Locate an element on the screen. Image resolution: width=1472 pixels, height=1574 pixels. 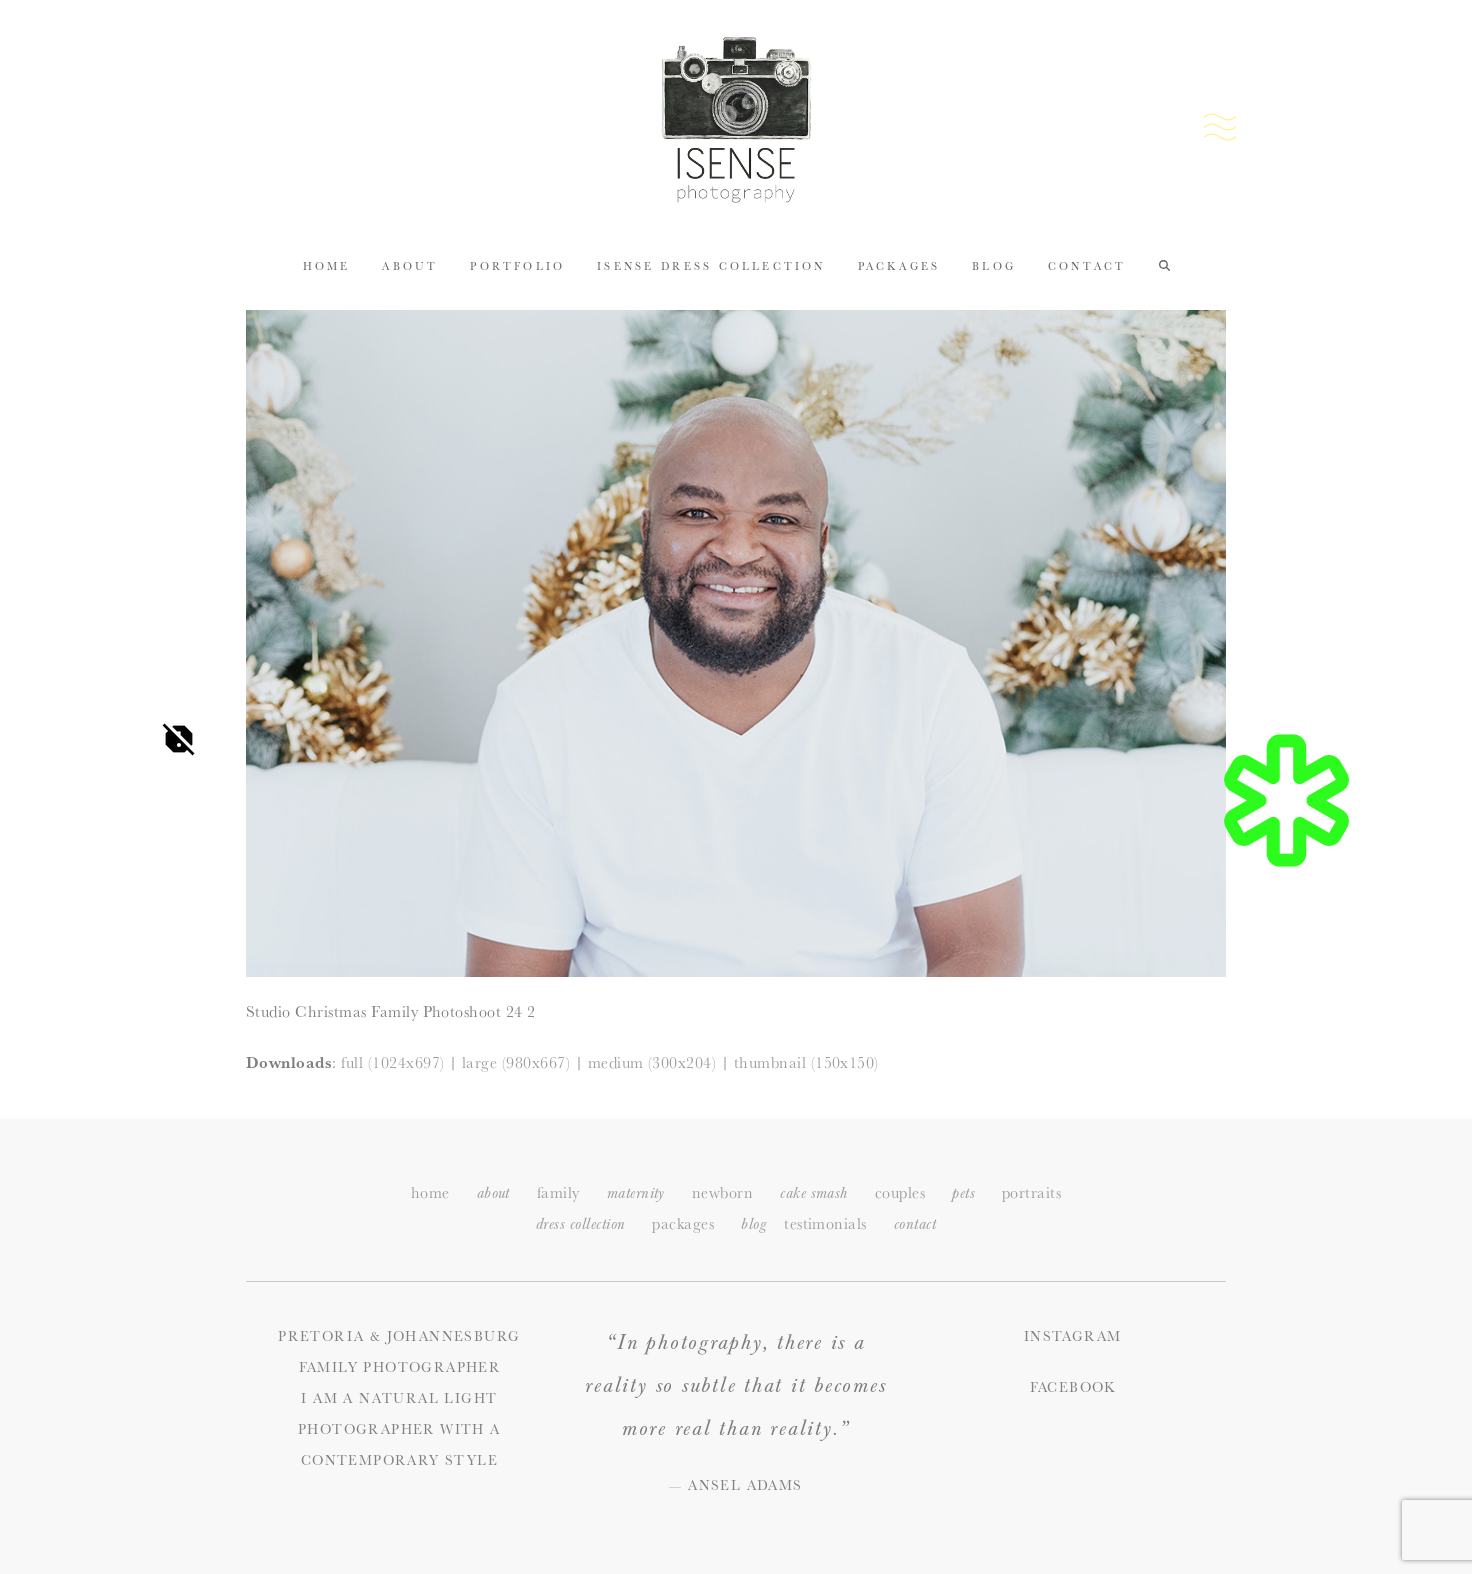
disable content reporting is located at coordinates (179, 739).